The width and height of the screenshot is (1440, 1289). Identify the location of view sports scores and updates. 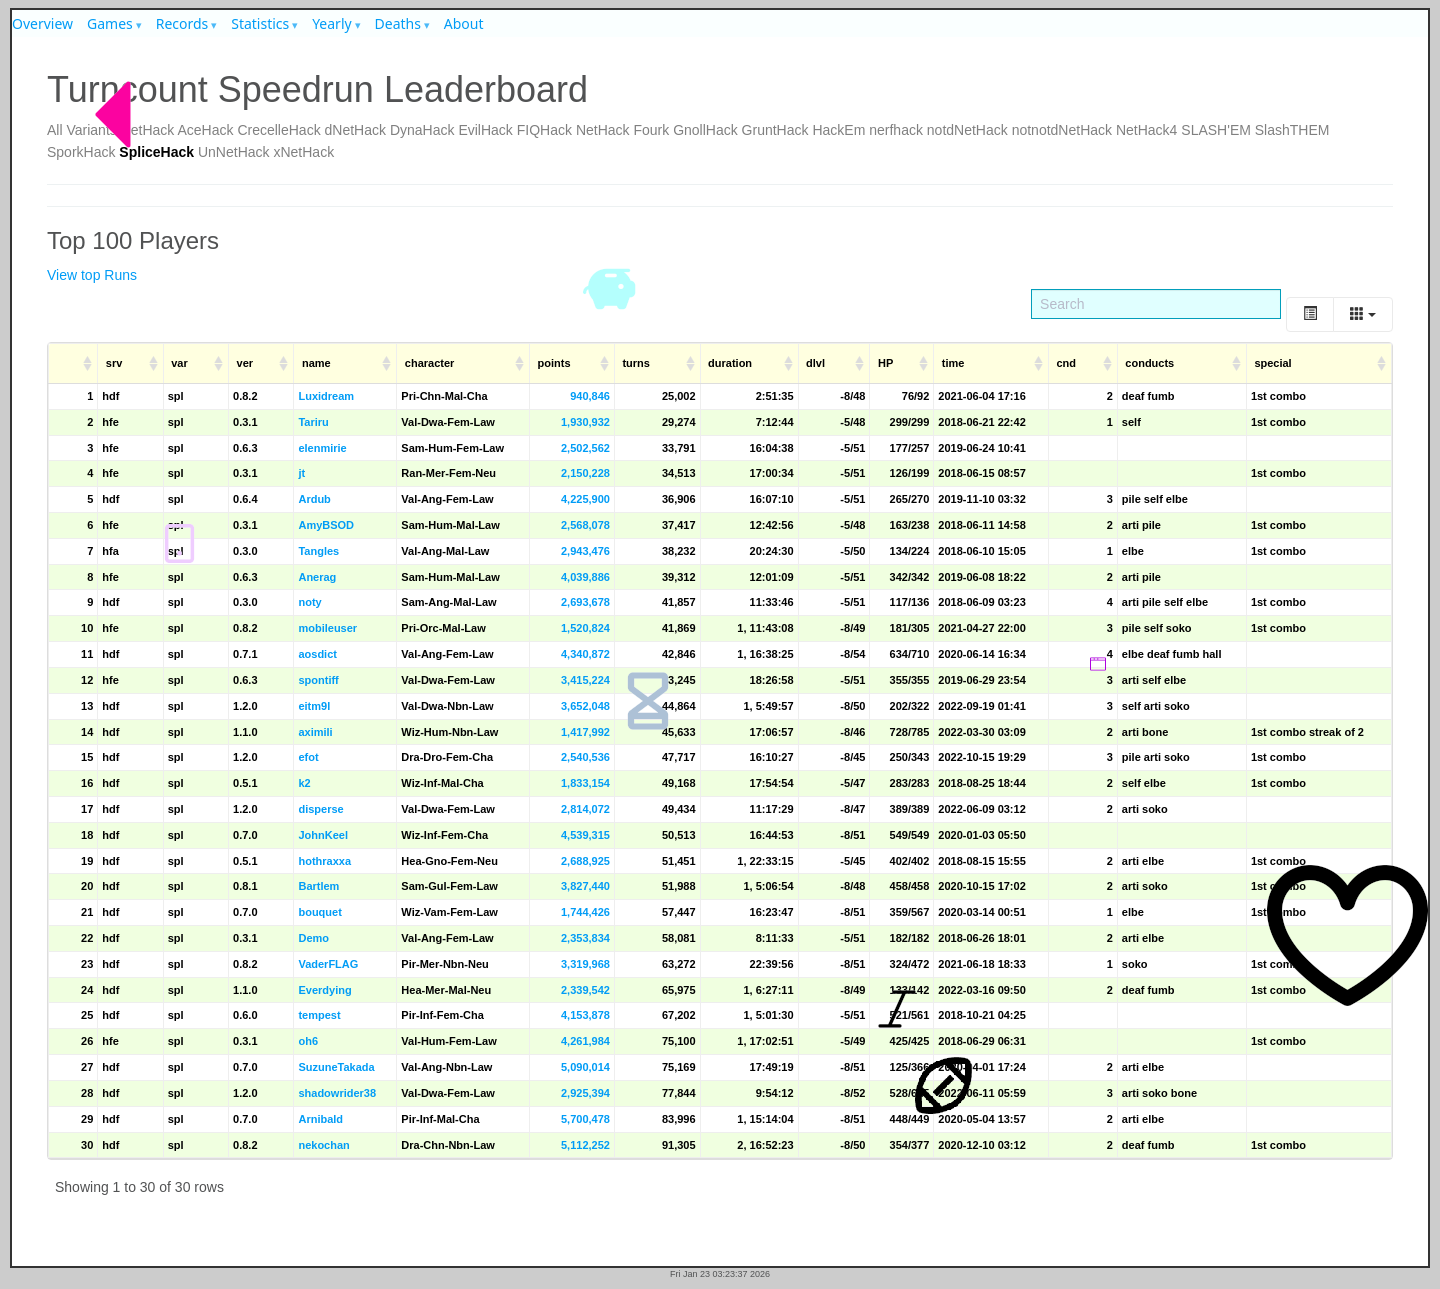
(943, 1085).